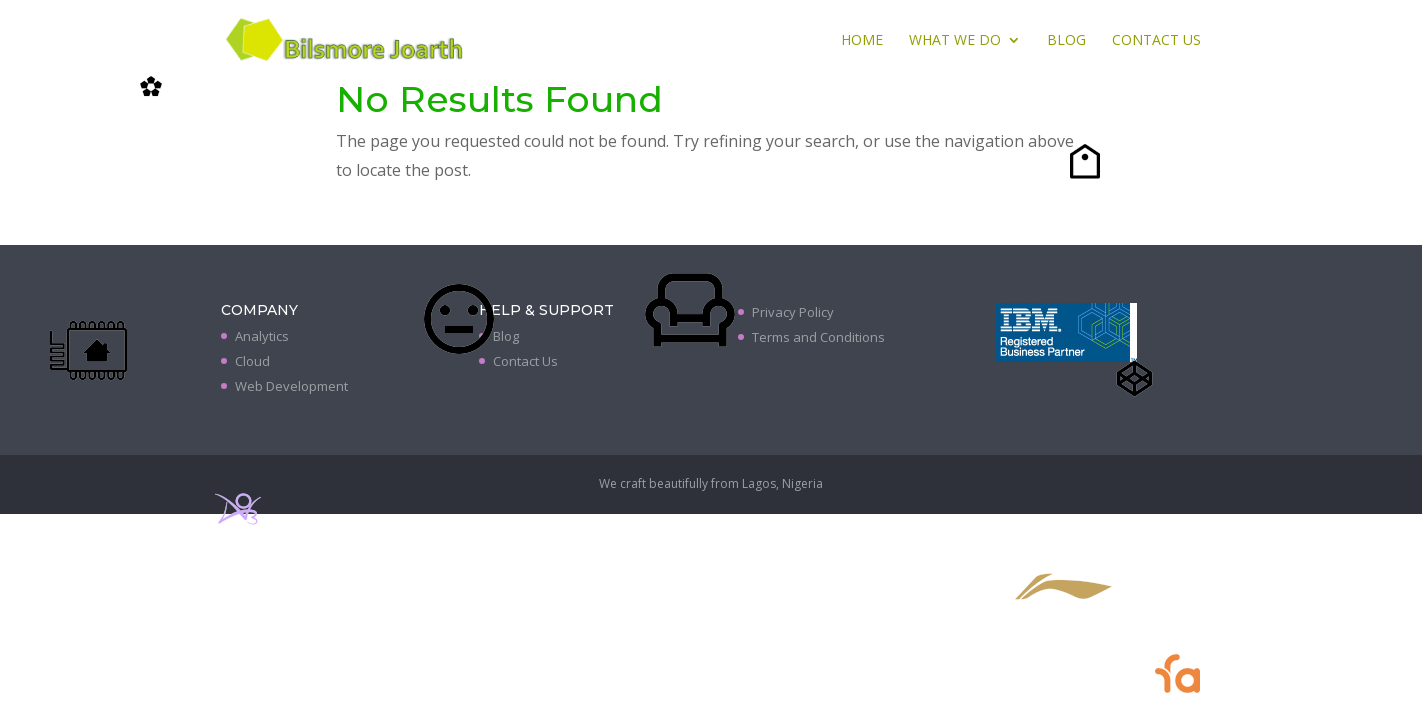 Image resolution: width=1422 pixels, height=720 pixels. Describe the element at coordinates (1177, 673) in the screenshot. I see `open Favro project management app` at that location.